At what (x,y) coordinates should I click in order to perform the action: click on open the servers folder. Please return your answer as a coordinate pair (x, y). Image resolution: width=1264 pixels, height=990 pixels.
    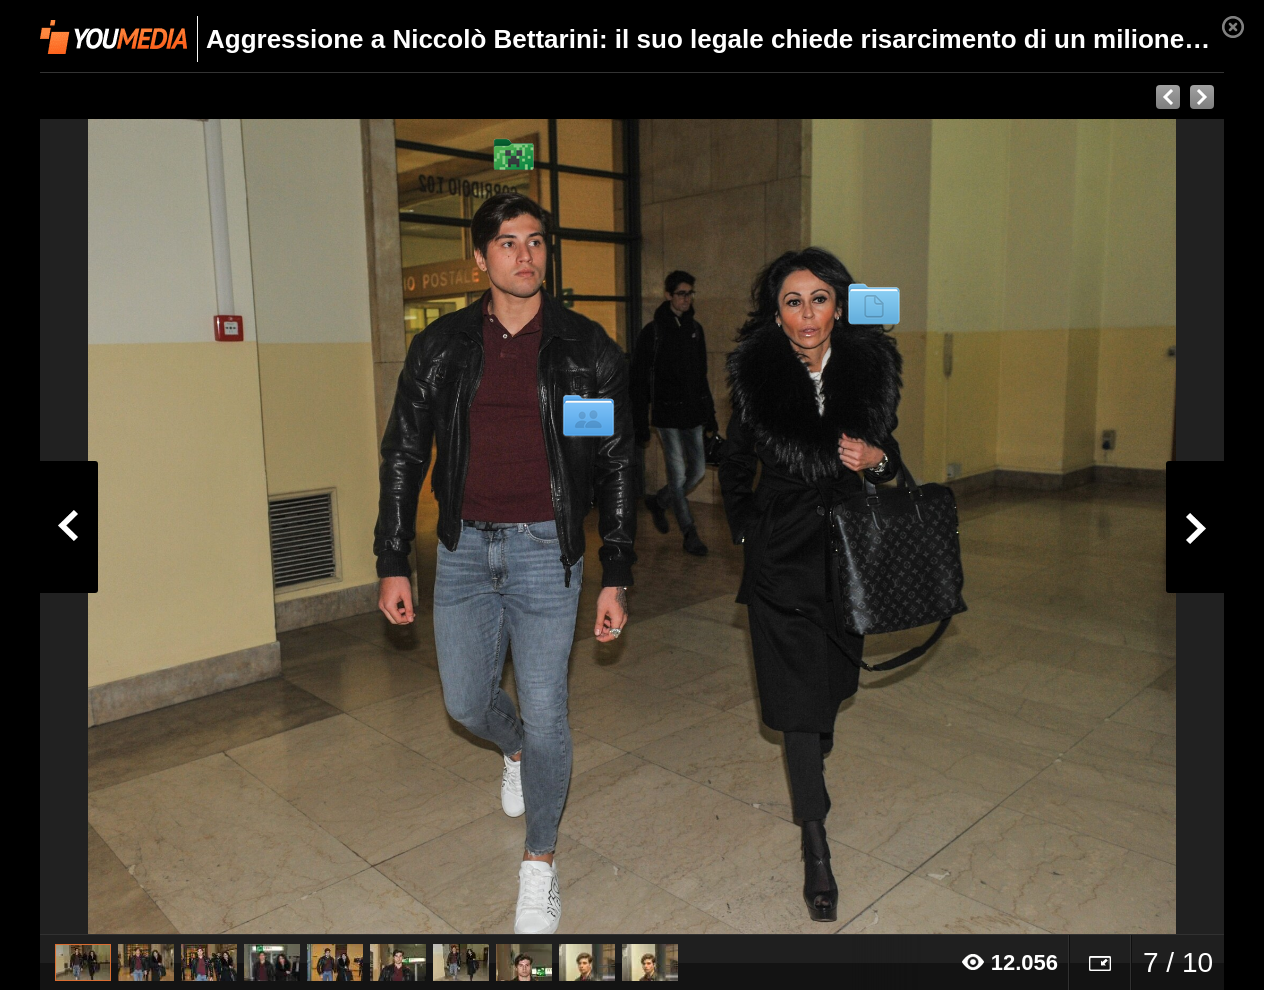
    Looking at the image, I should click on (588, 415).